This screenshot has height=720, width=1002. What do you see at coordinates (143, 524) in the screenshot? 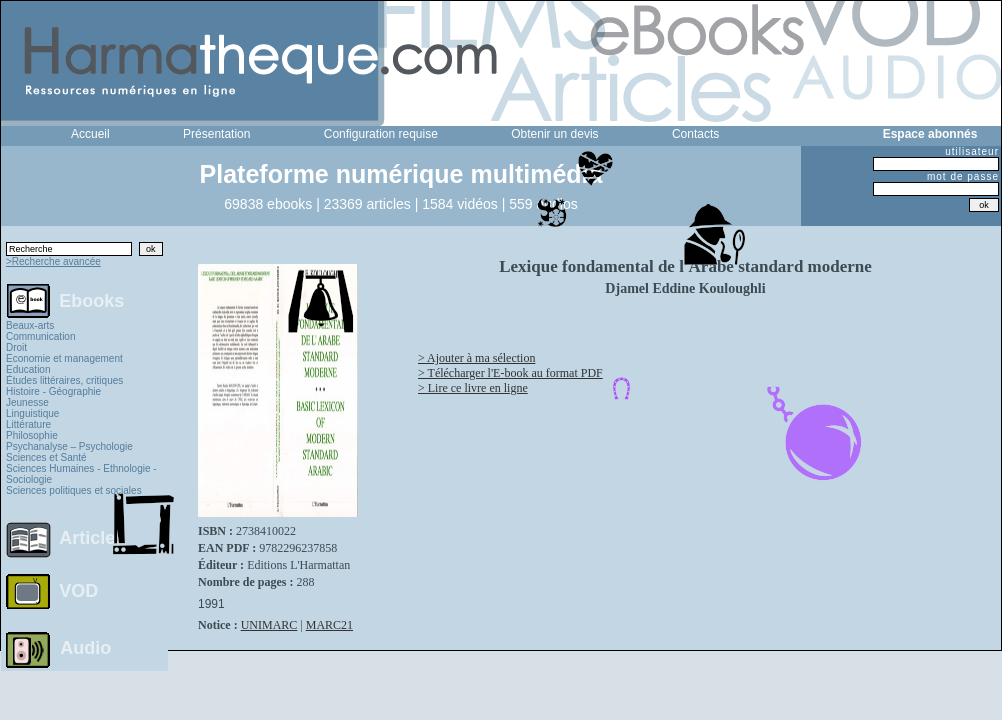
I see `select a wooden frame border style` at bounding box center [143, 524].